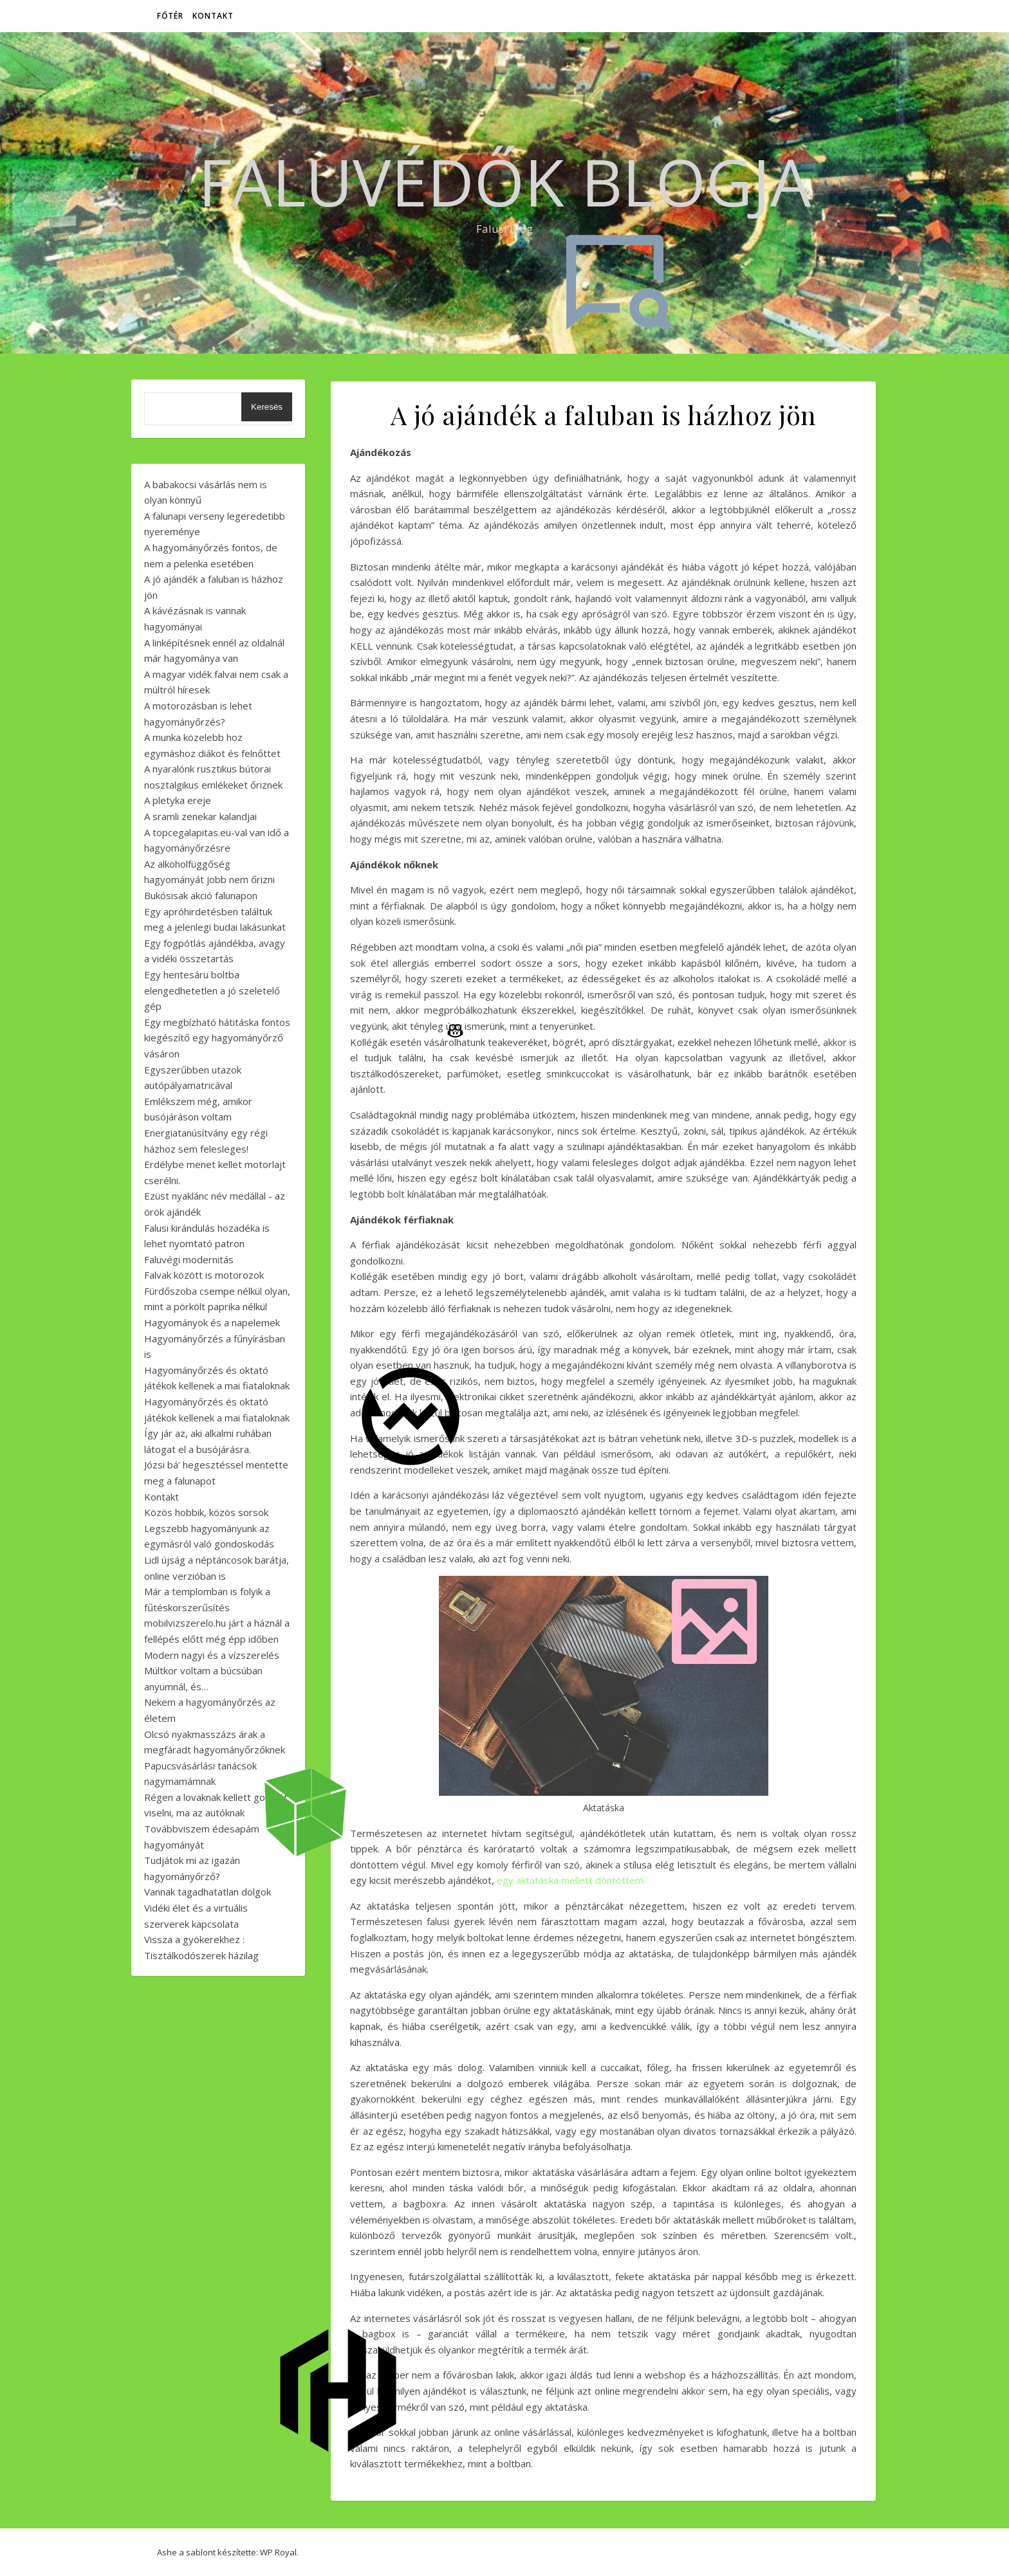 The height and width of the screenshot is (2576, 1009). I want to click on exchange or convert funds, so click(411, 1416).